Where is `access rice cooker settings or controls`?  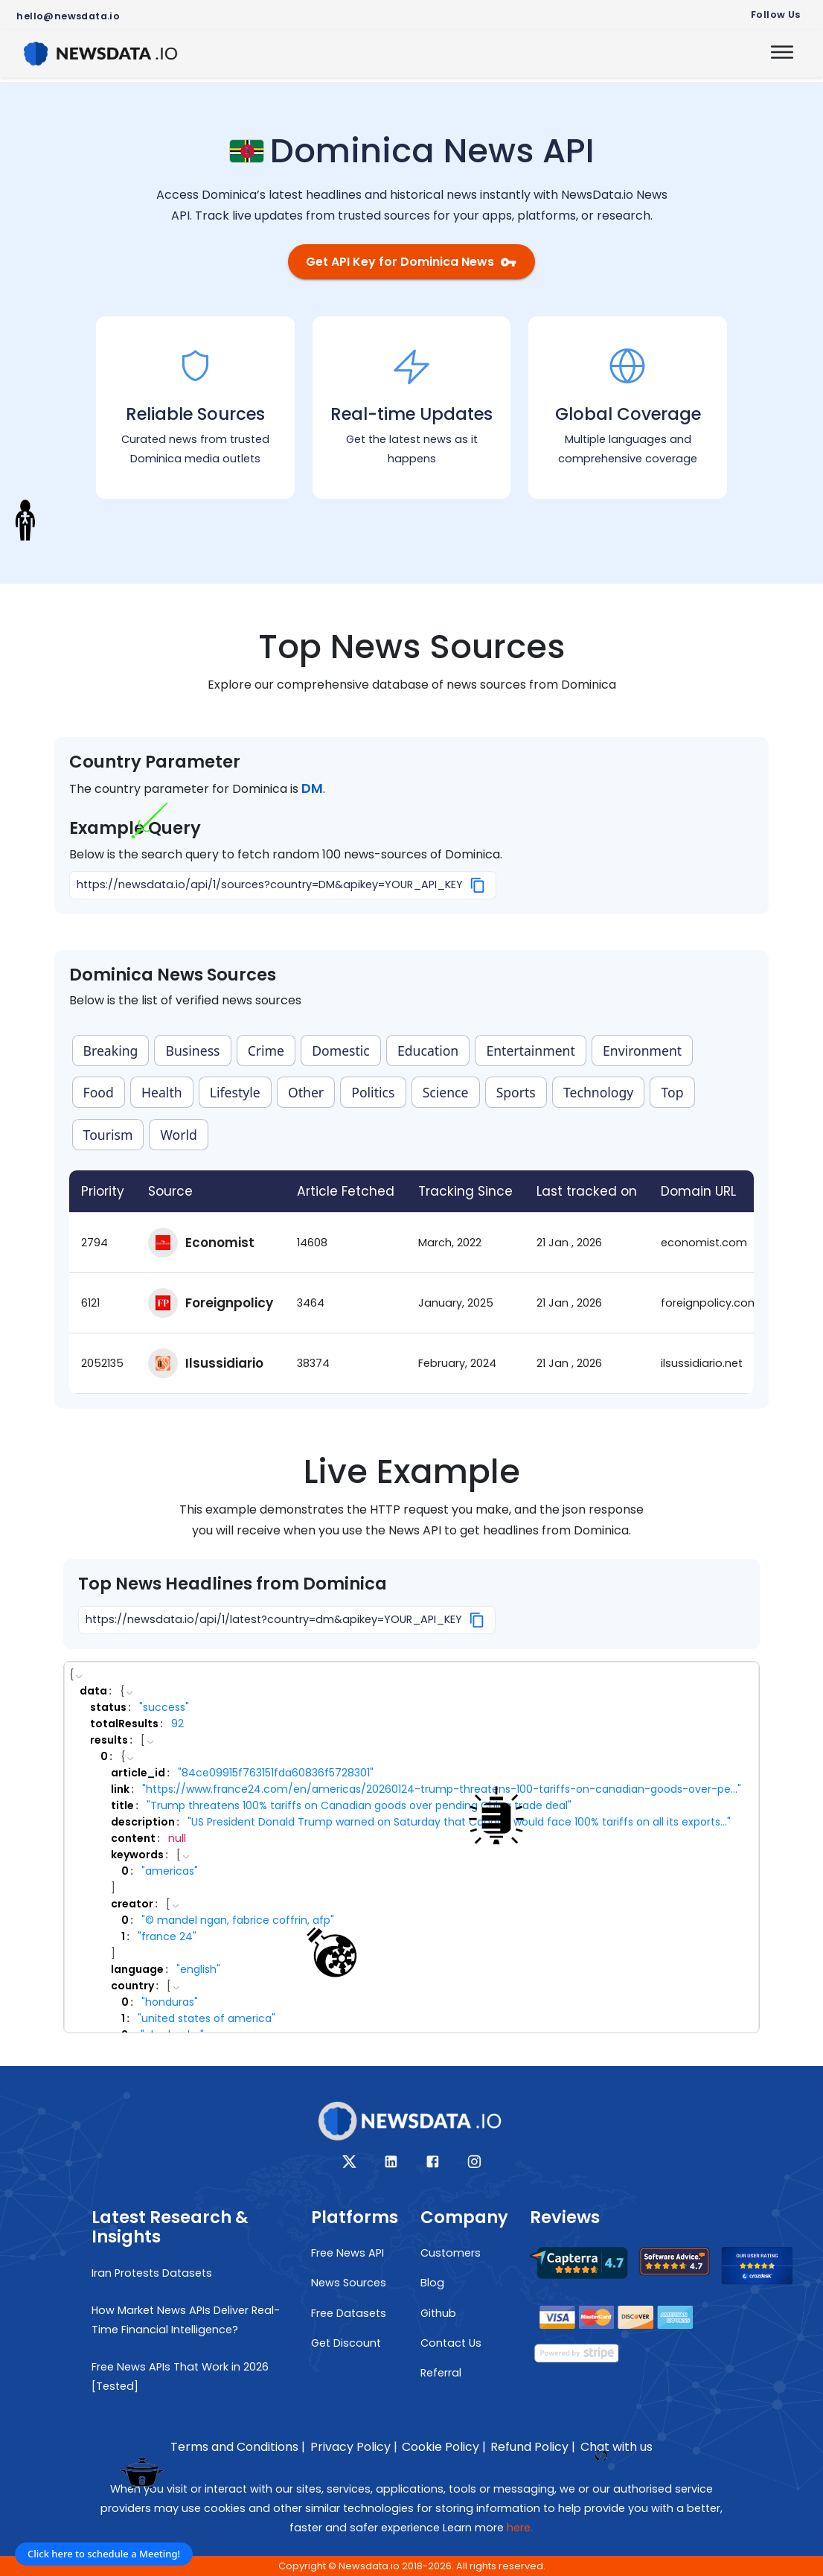
access rice cooker settings or controls is located at coordinates (142, 2470).